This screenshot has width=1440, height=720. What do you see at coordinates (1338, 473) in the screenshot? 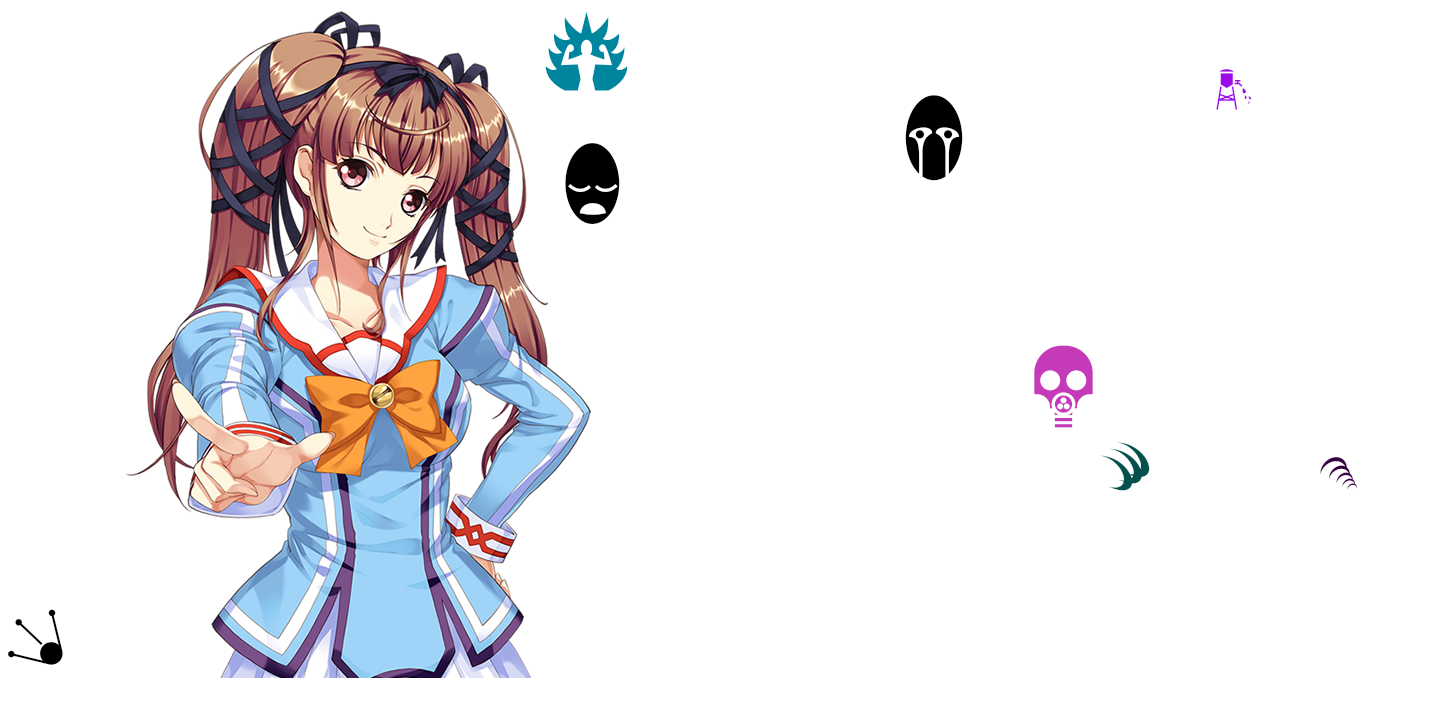
I see `indicates wind or tornado weather conditions` at bounding box center [1338, 473].